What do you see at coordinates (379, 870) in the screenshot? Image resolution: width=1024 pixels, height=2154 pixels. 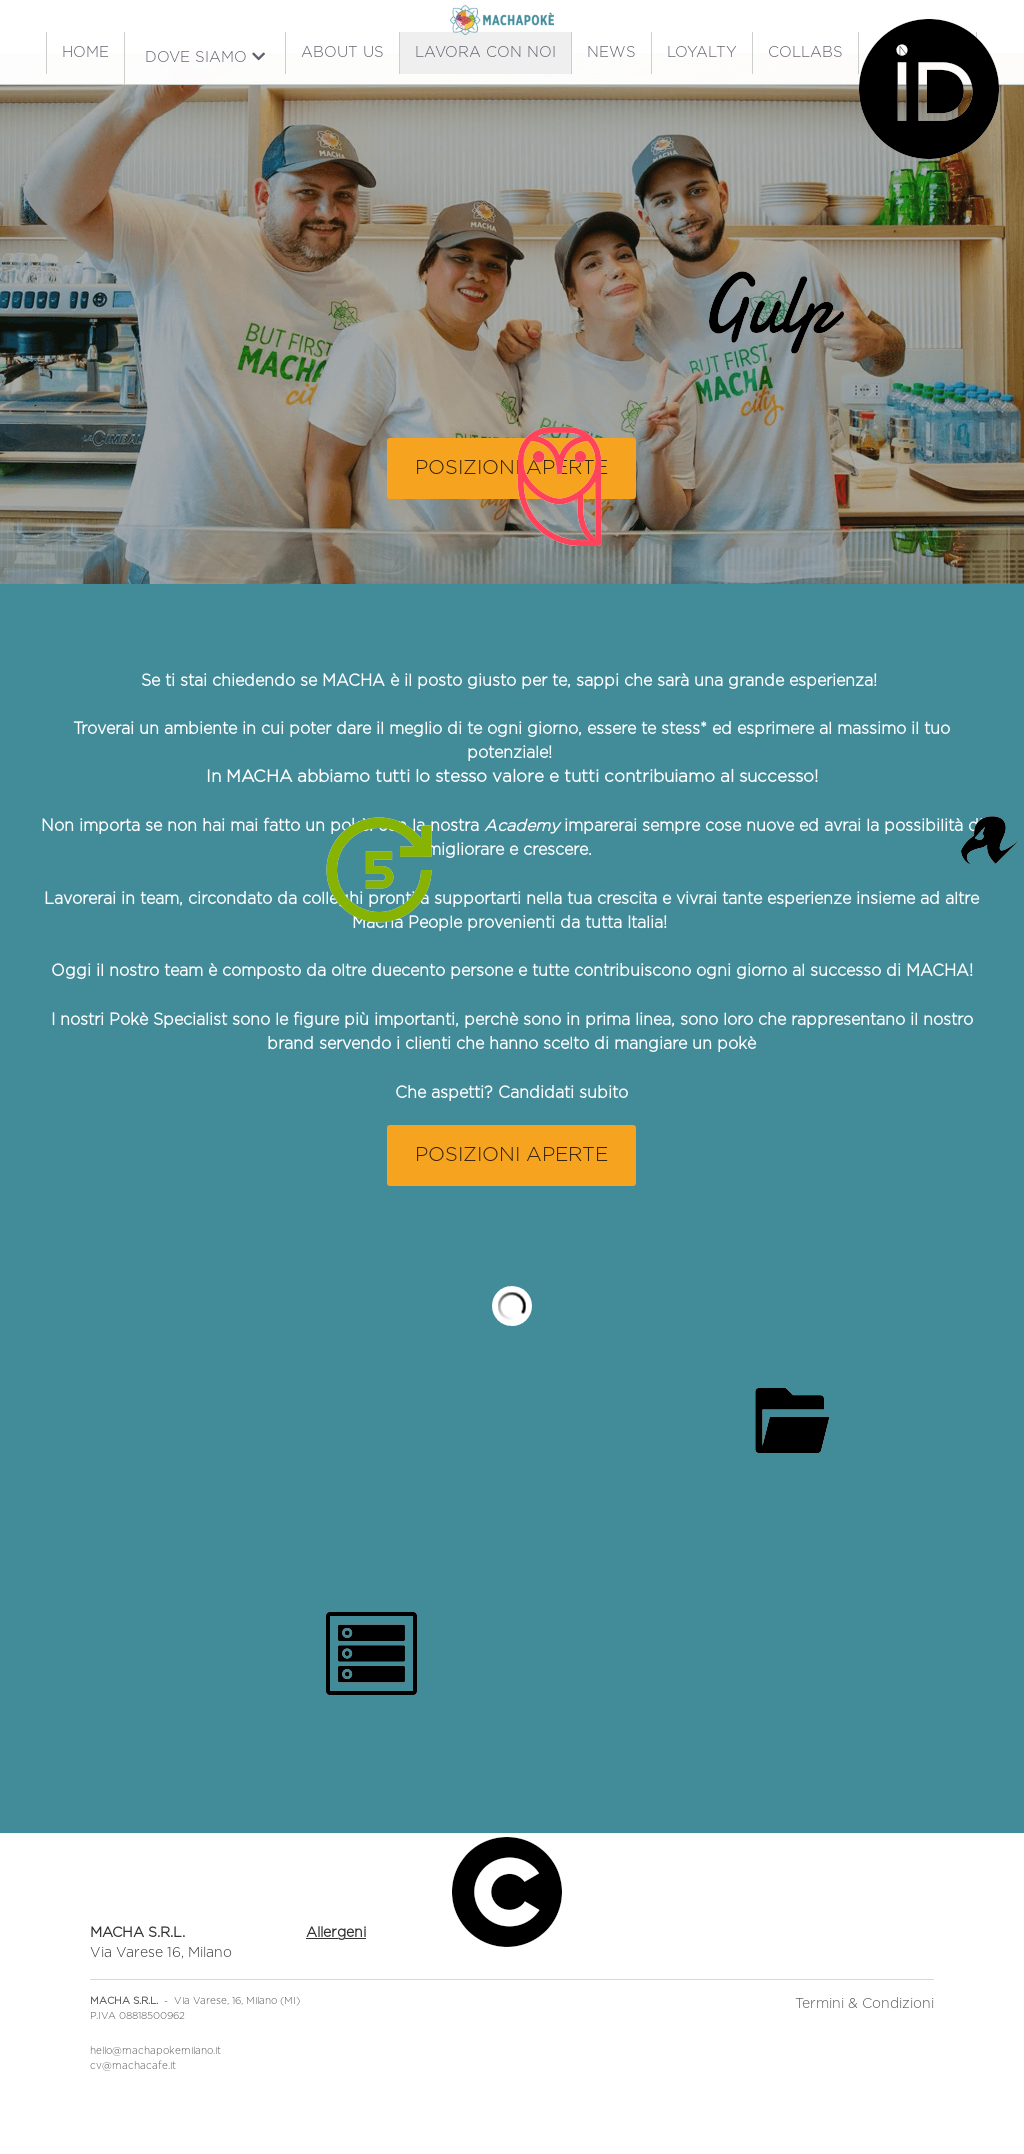 I see `skip forward 5 seconds in media playback` at bounding box center [379, 870].